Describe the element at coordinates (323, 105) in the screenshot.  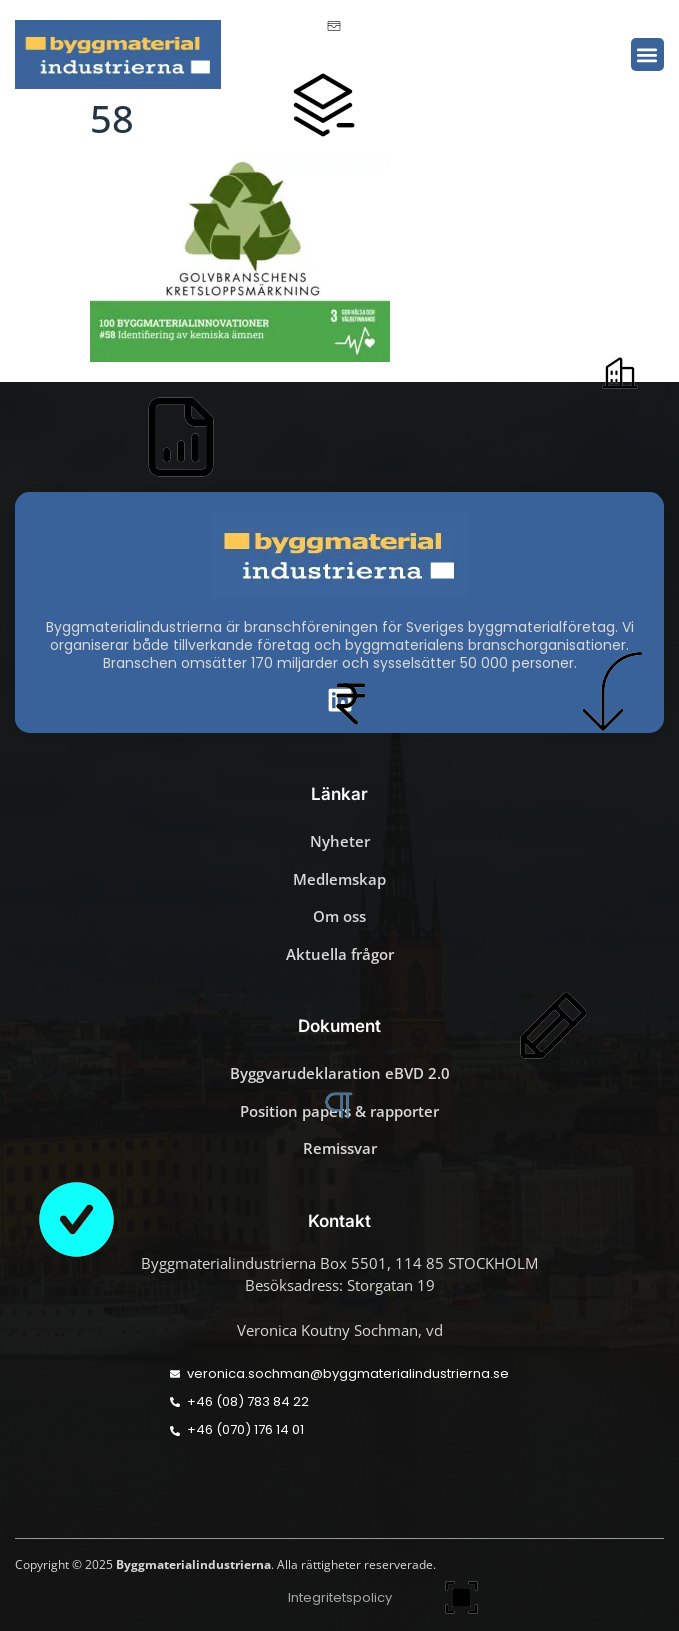
I see `remove a layer from the stack` at that location.